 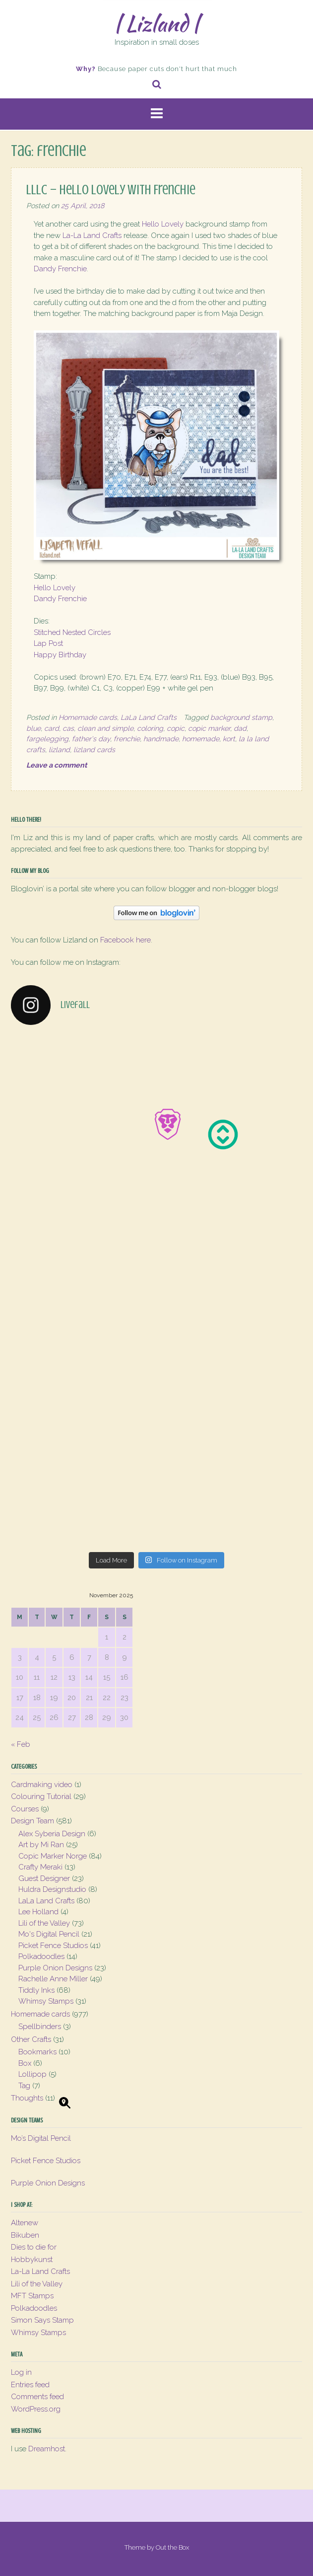 I want to click on expand or collapse content, so click(x=223, y=1134).